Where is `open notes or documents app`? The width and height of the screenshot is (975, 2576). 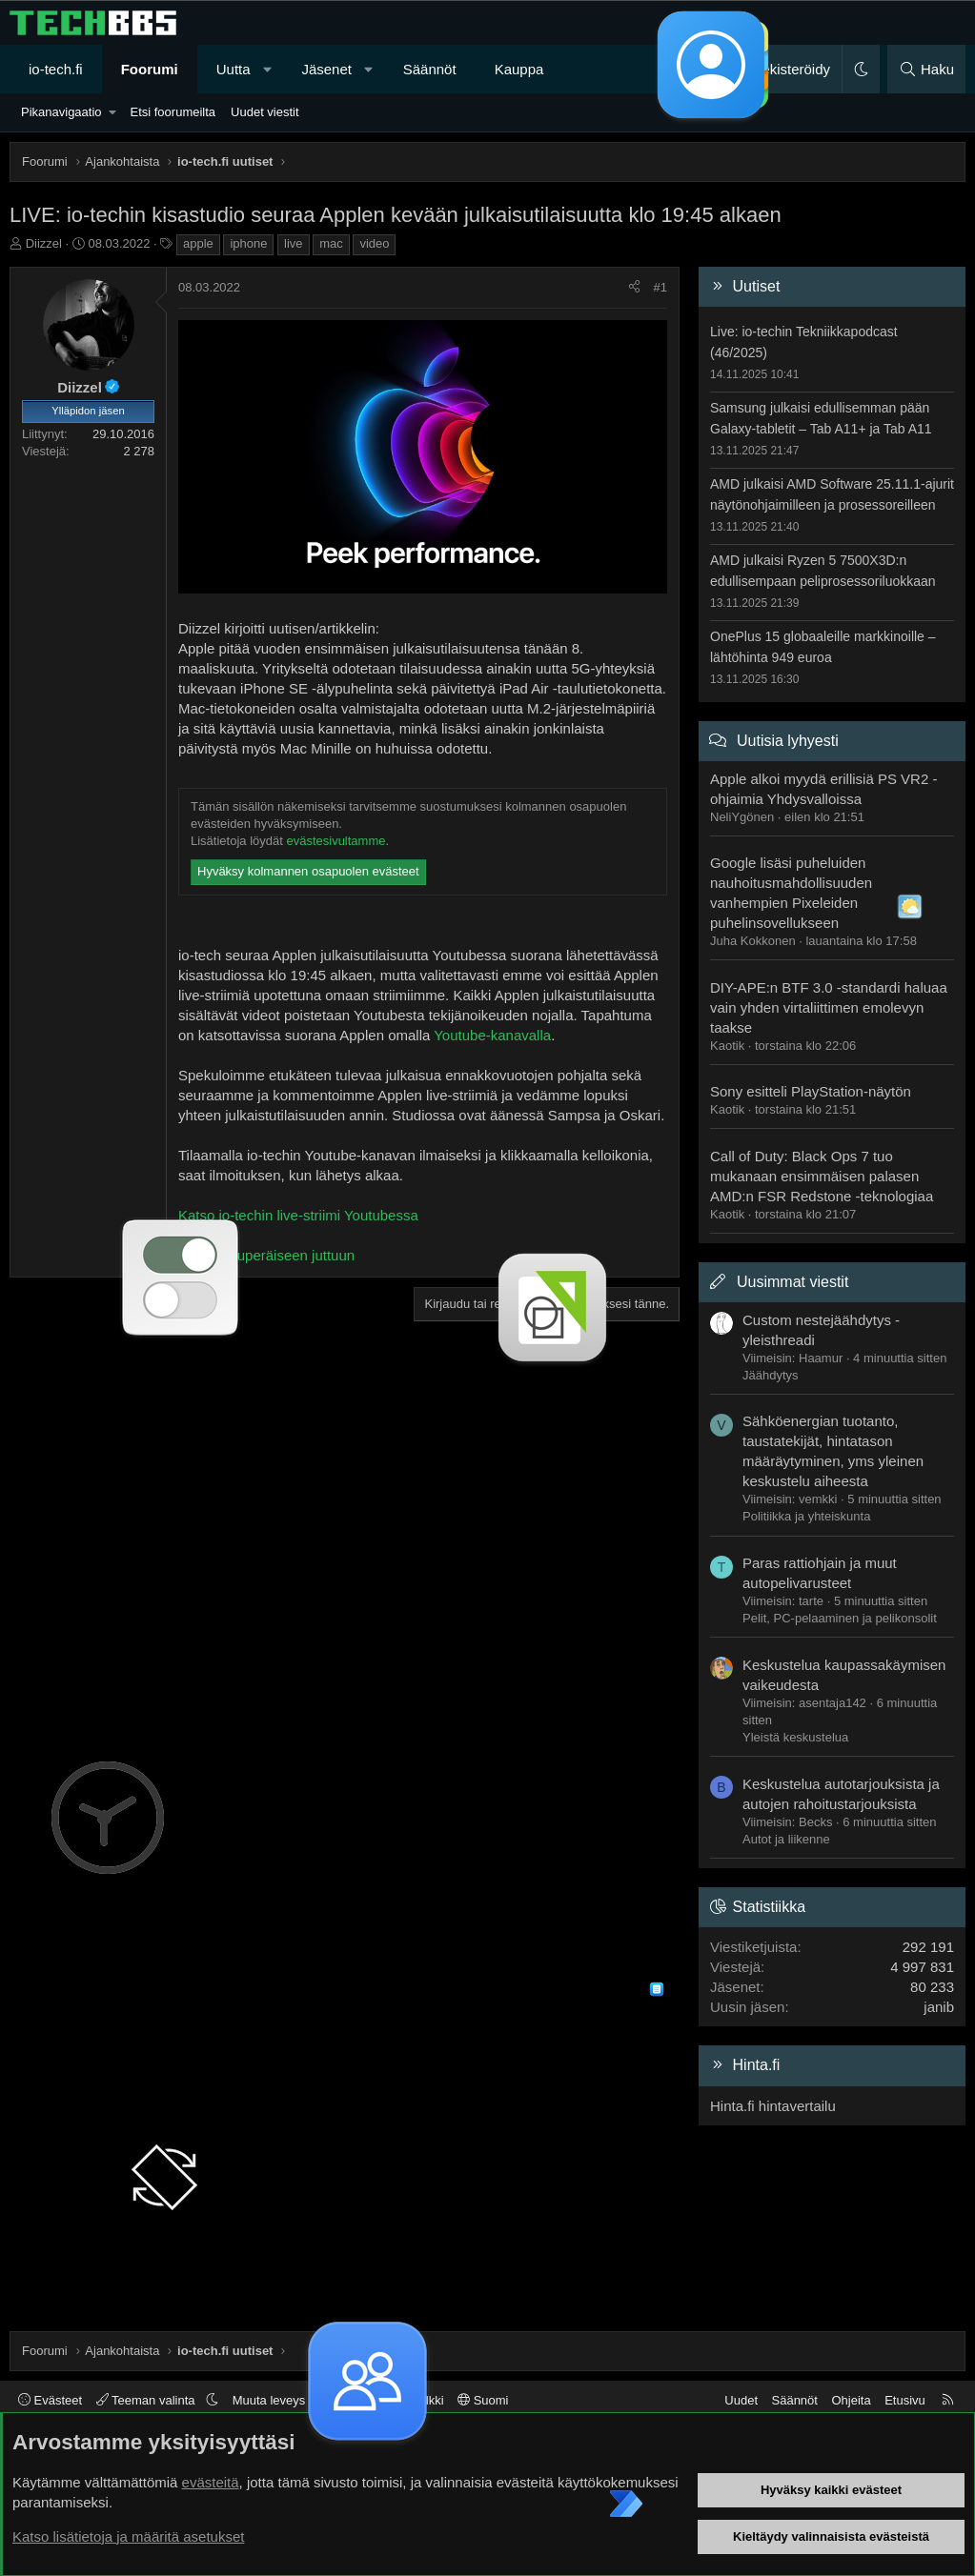 open notes or documents app is located at coordinates (657, 1989).